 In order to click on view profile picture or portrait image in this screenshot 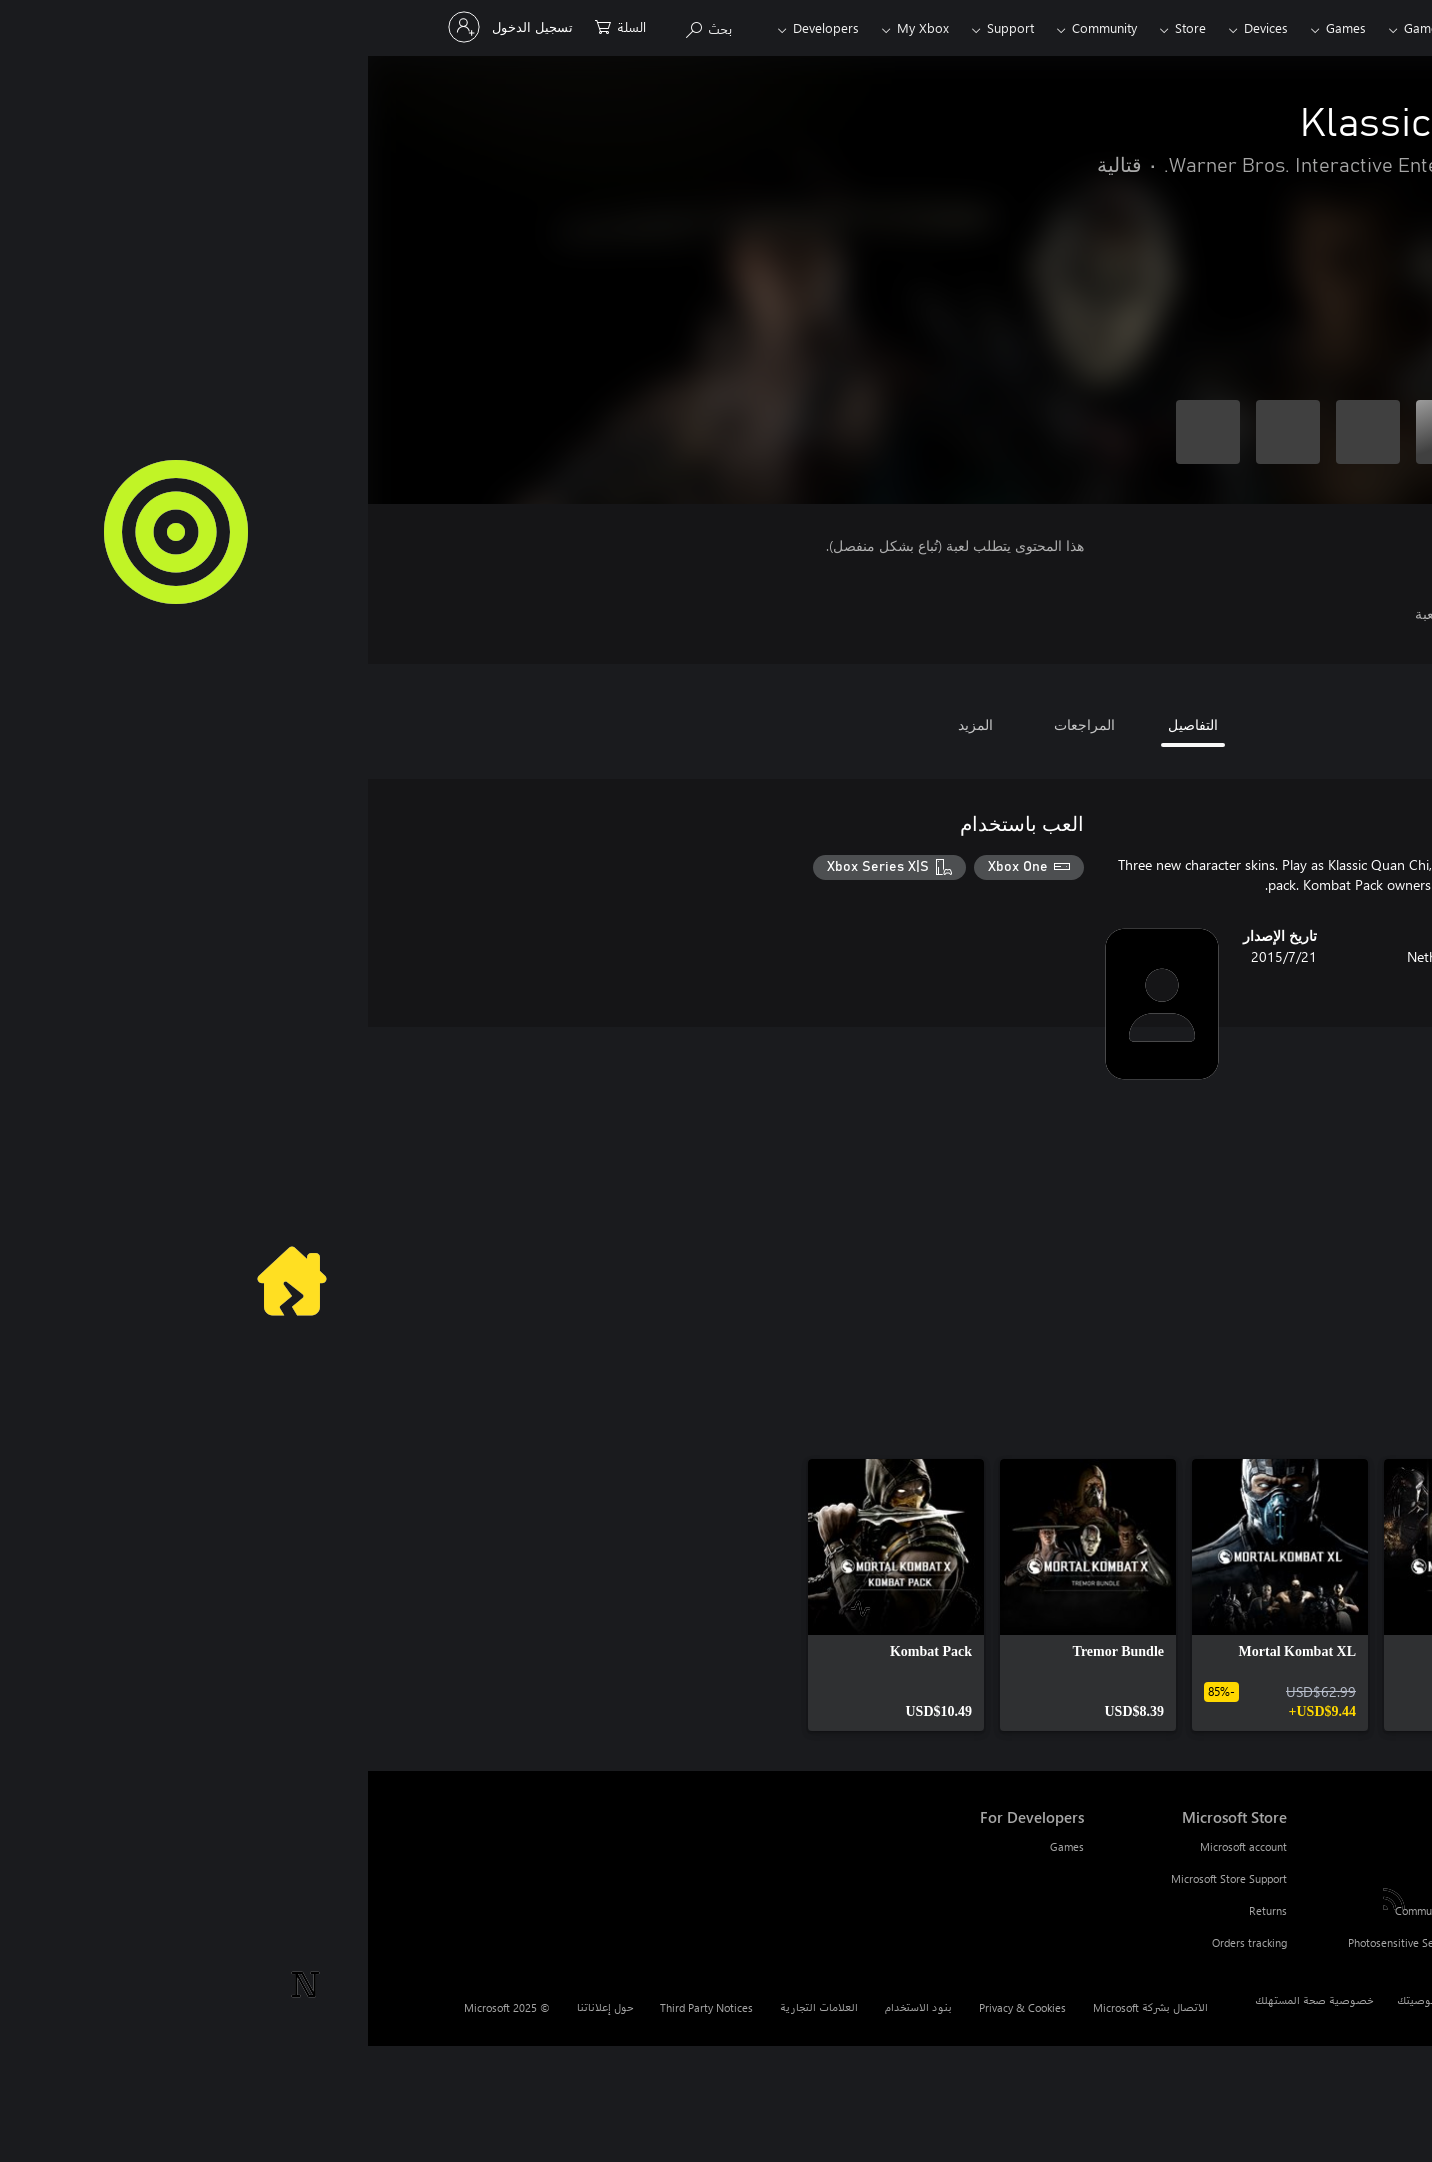, I will do `click(1162, 1004)`.